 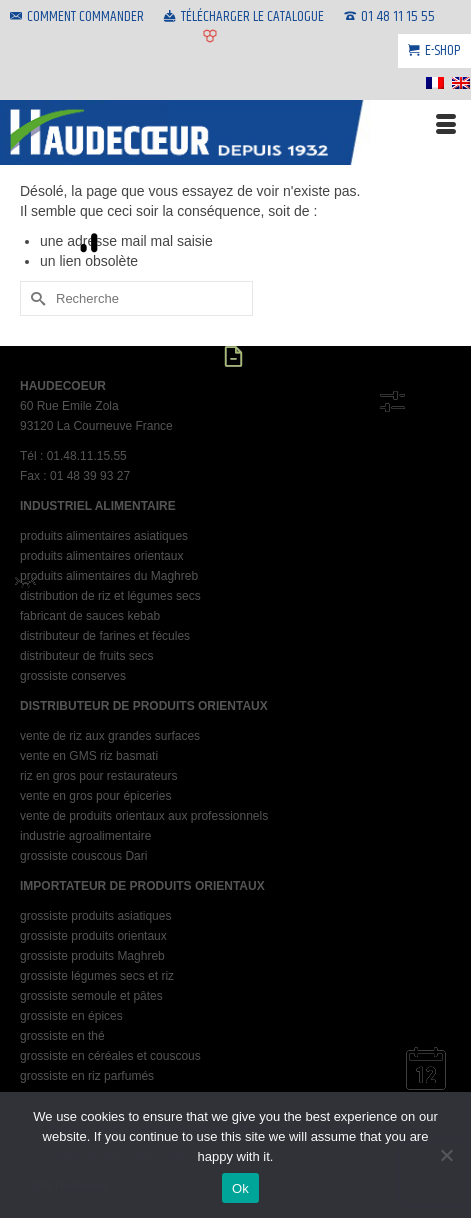 I want to click on hide password or sensitive content, so click(x=25, y=580).